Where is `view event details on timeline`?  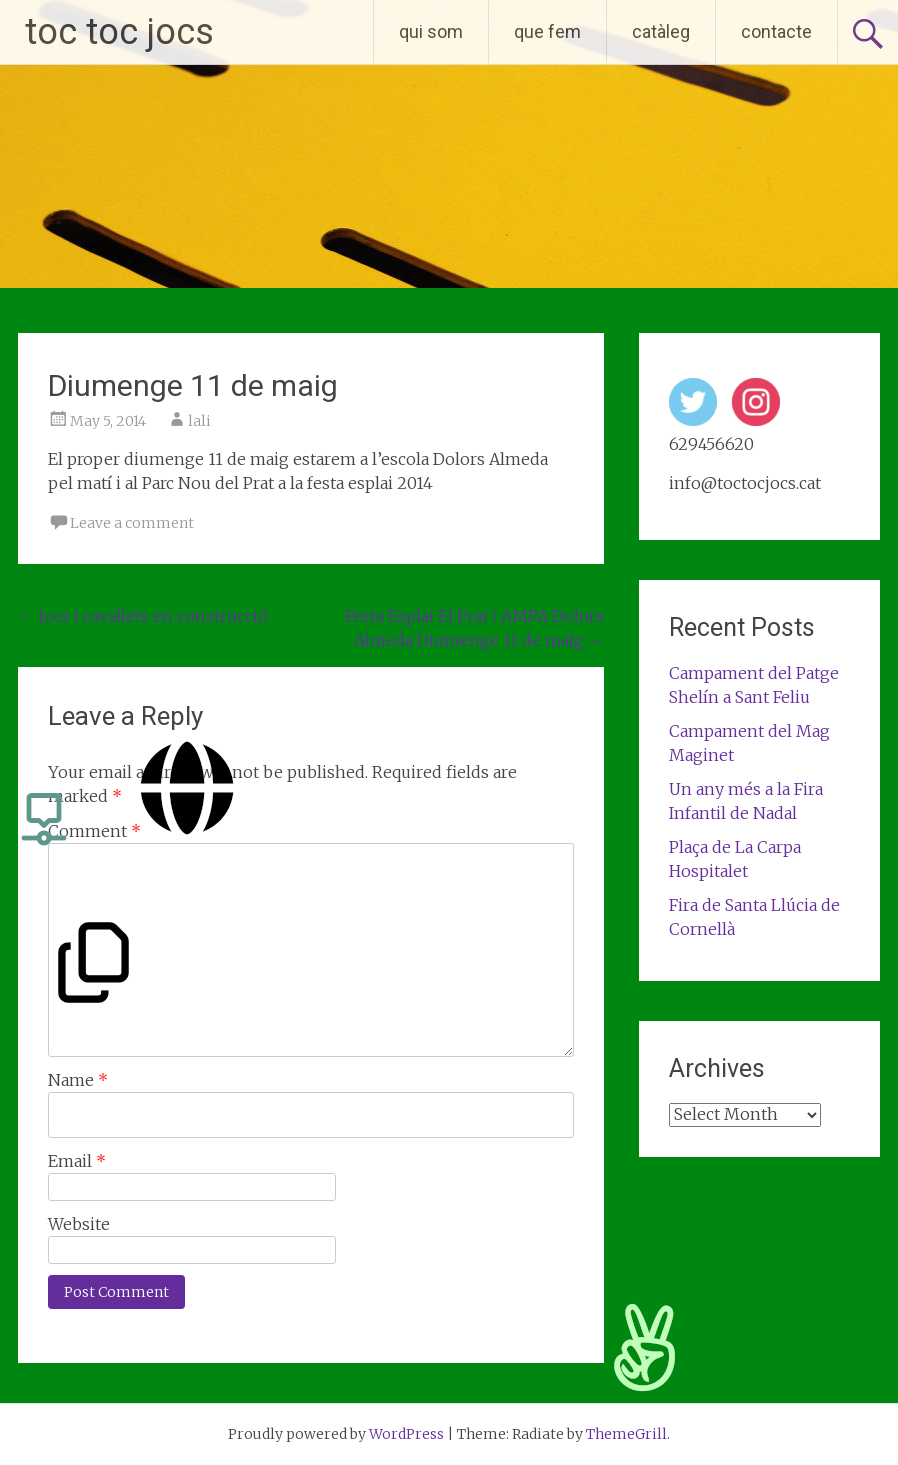 view event details on timeline is located at coordinates (44, 818).